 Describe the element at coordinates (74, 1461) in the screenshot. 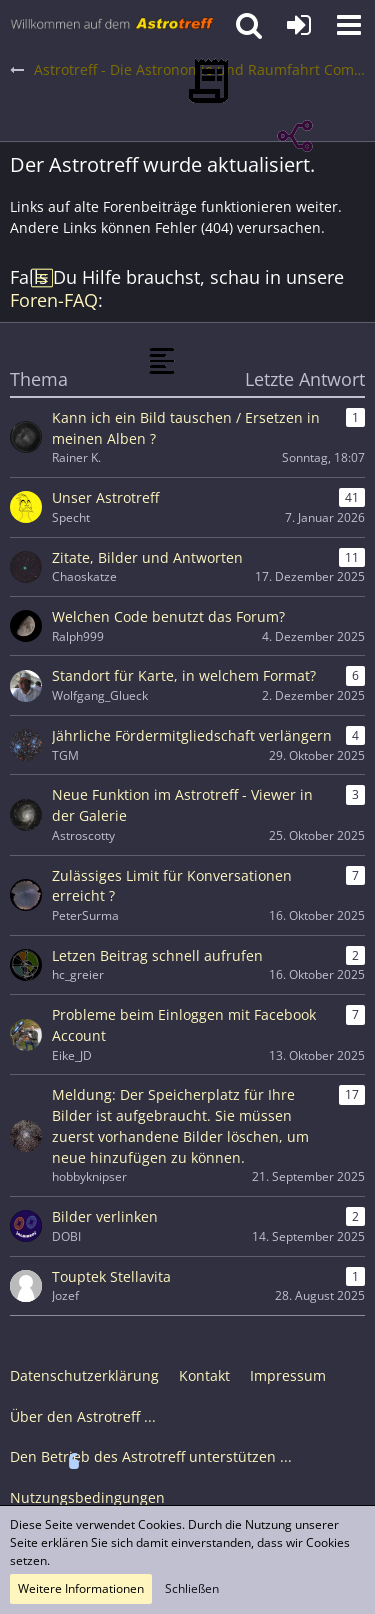

I see `insert a left single quotation mark` at that location.